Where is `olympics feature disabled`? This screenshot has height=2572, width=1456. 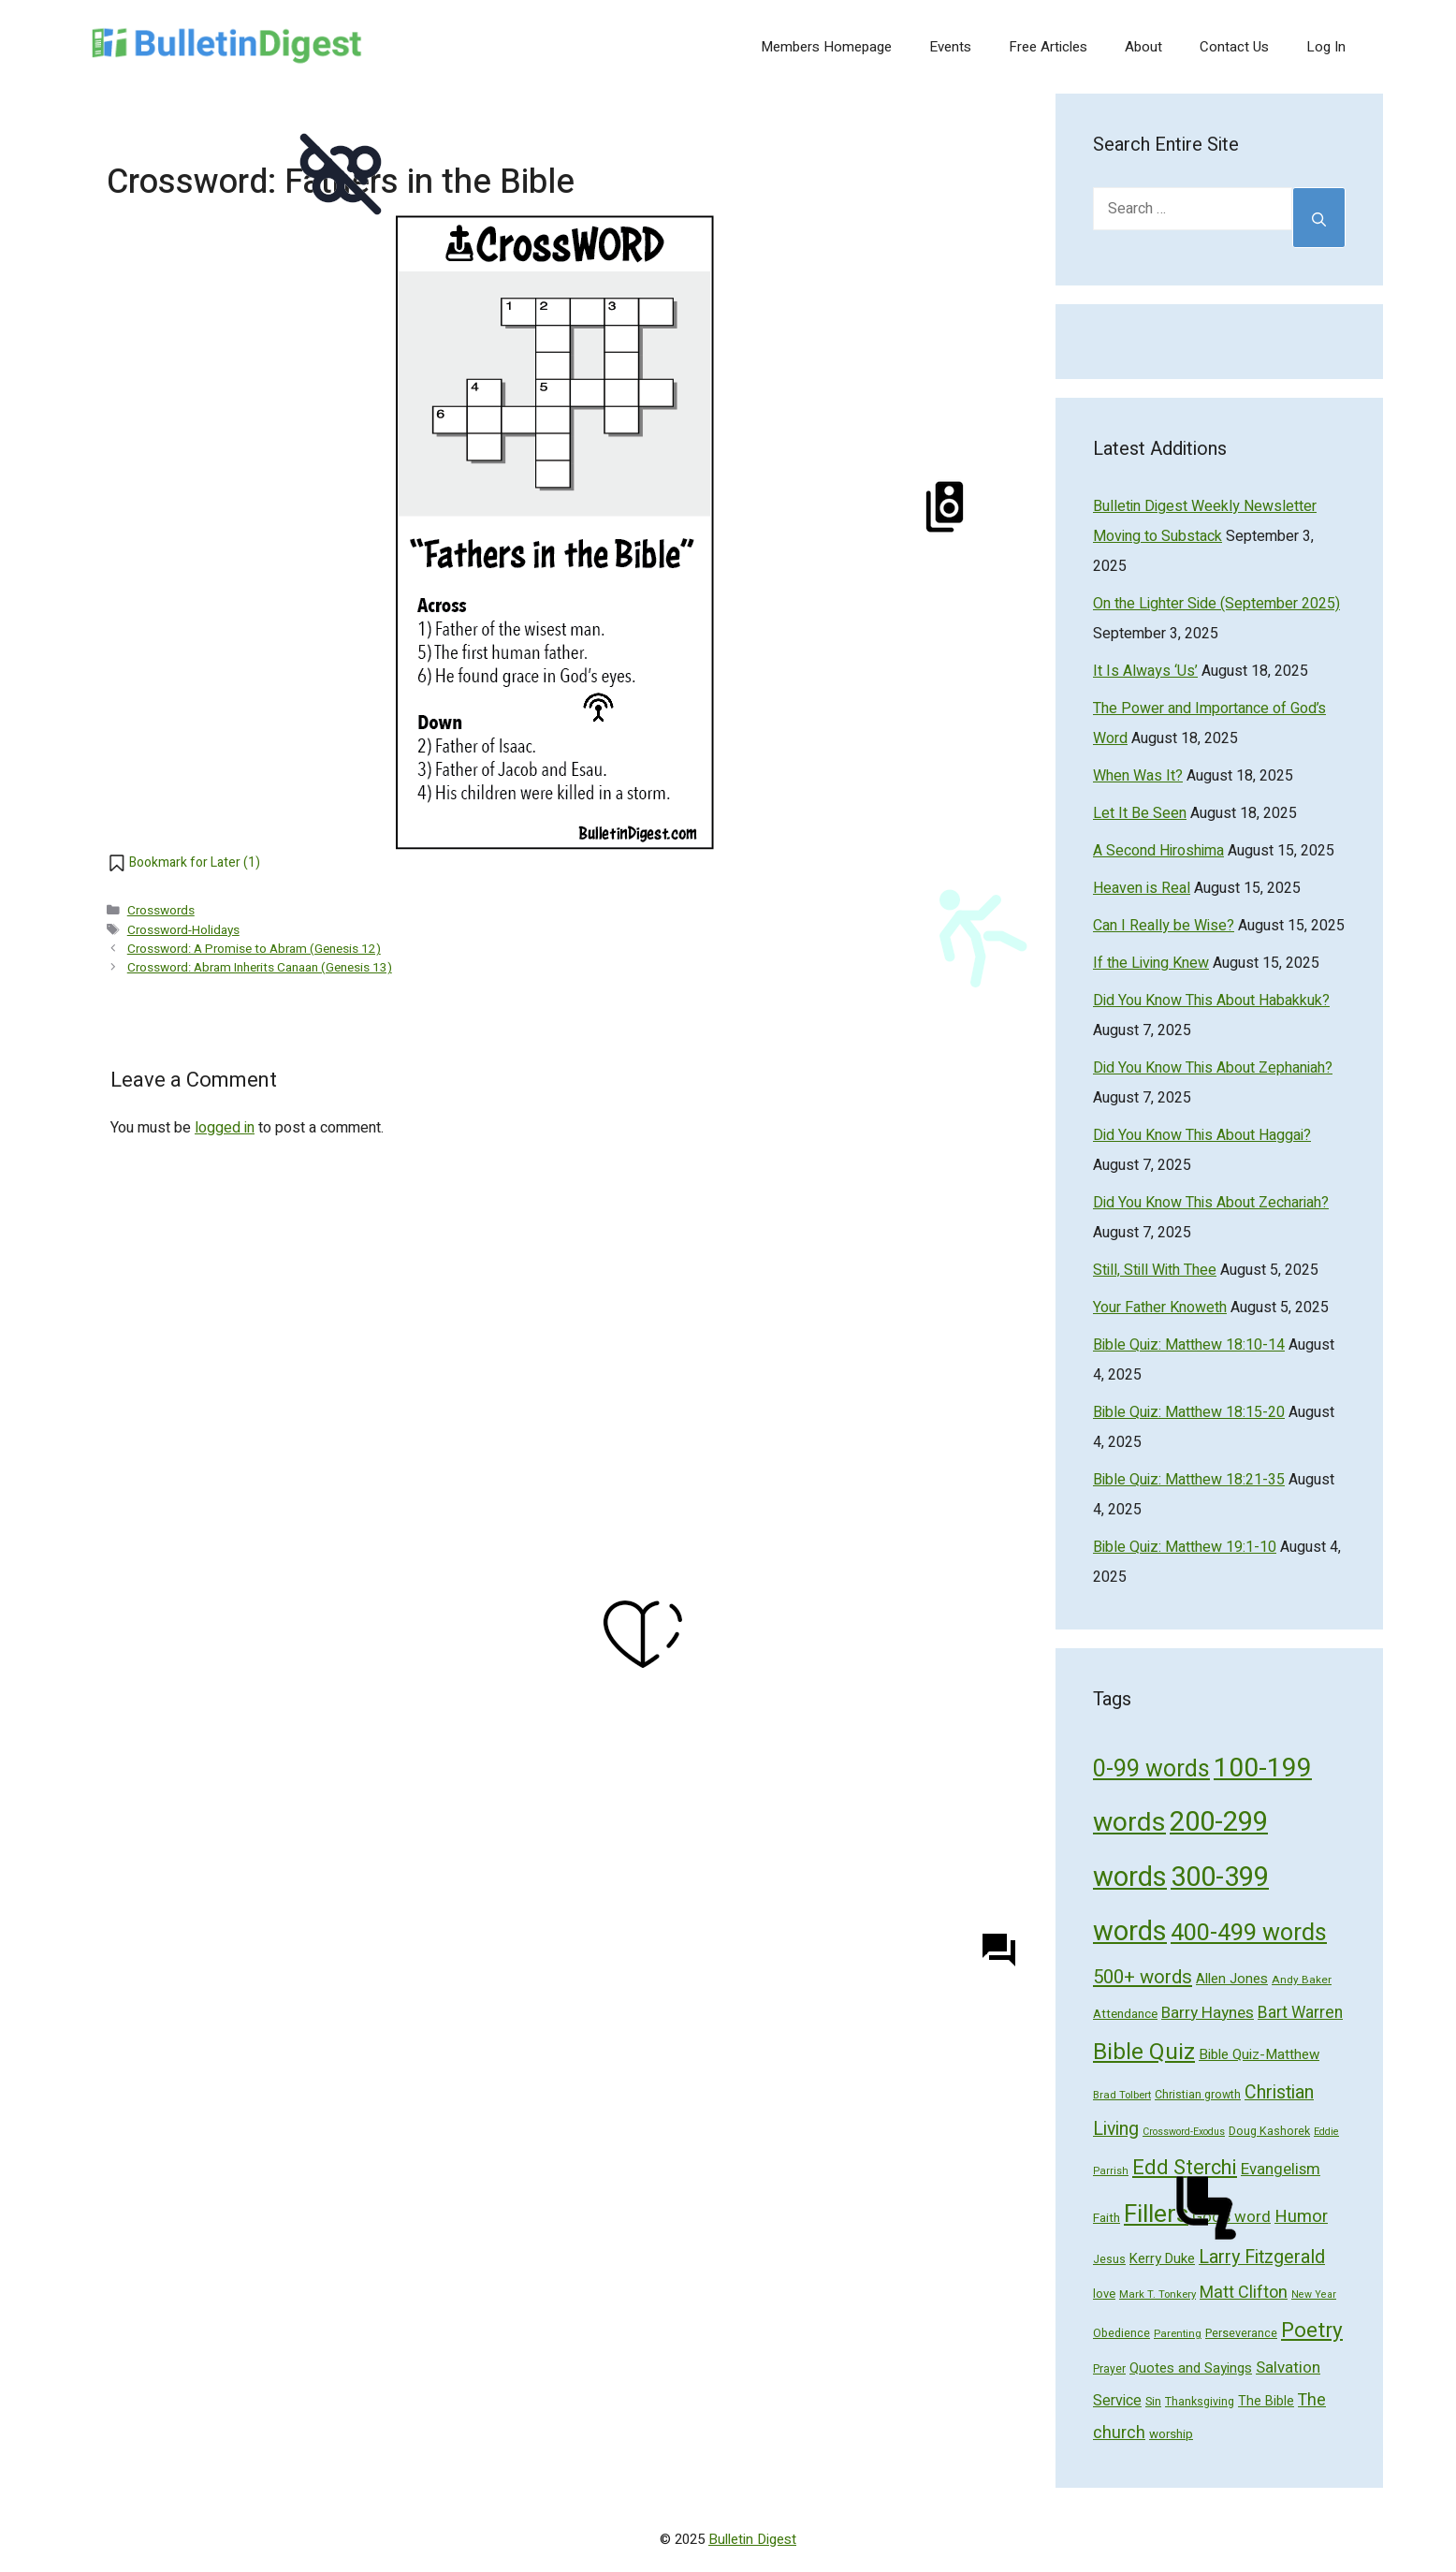 olympics feature disabled is located at coordinates (341, 174).